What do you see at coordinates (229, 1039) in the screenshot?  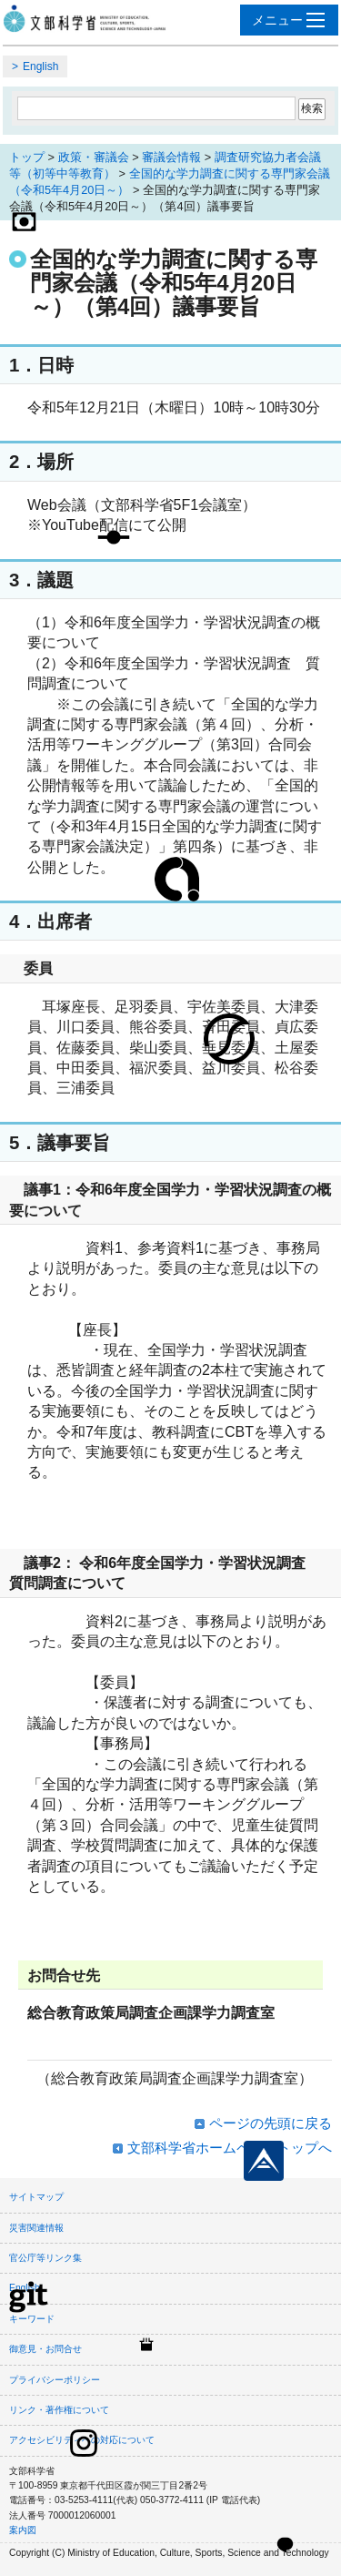 I see `open the OneStream app` at bounding box center [229, 1039].